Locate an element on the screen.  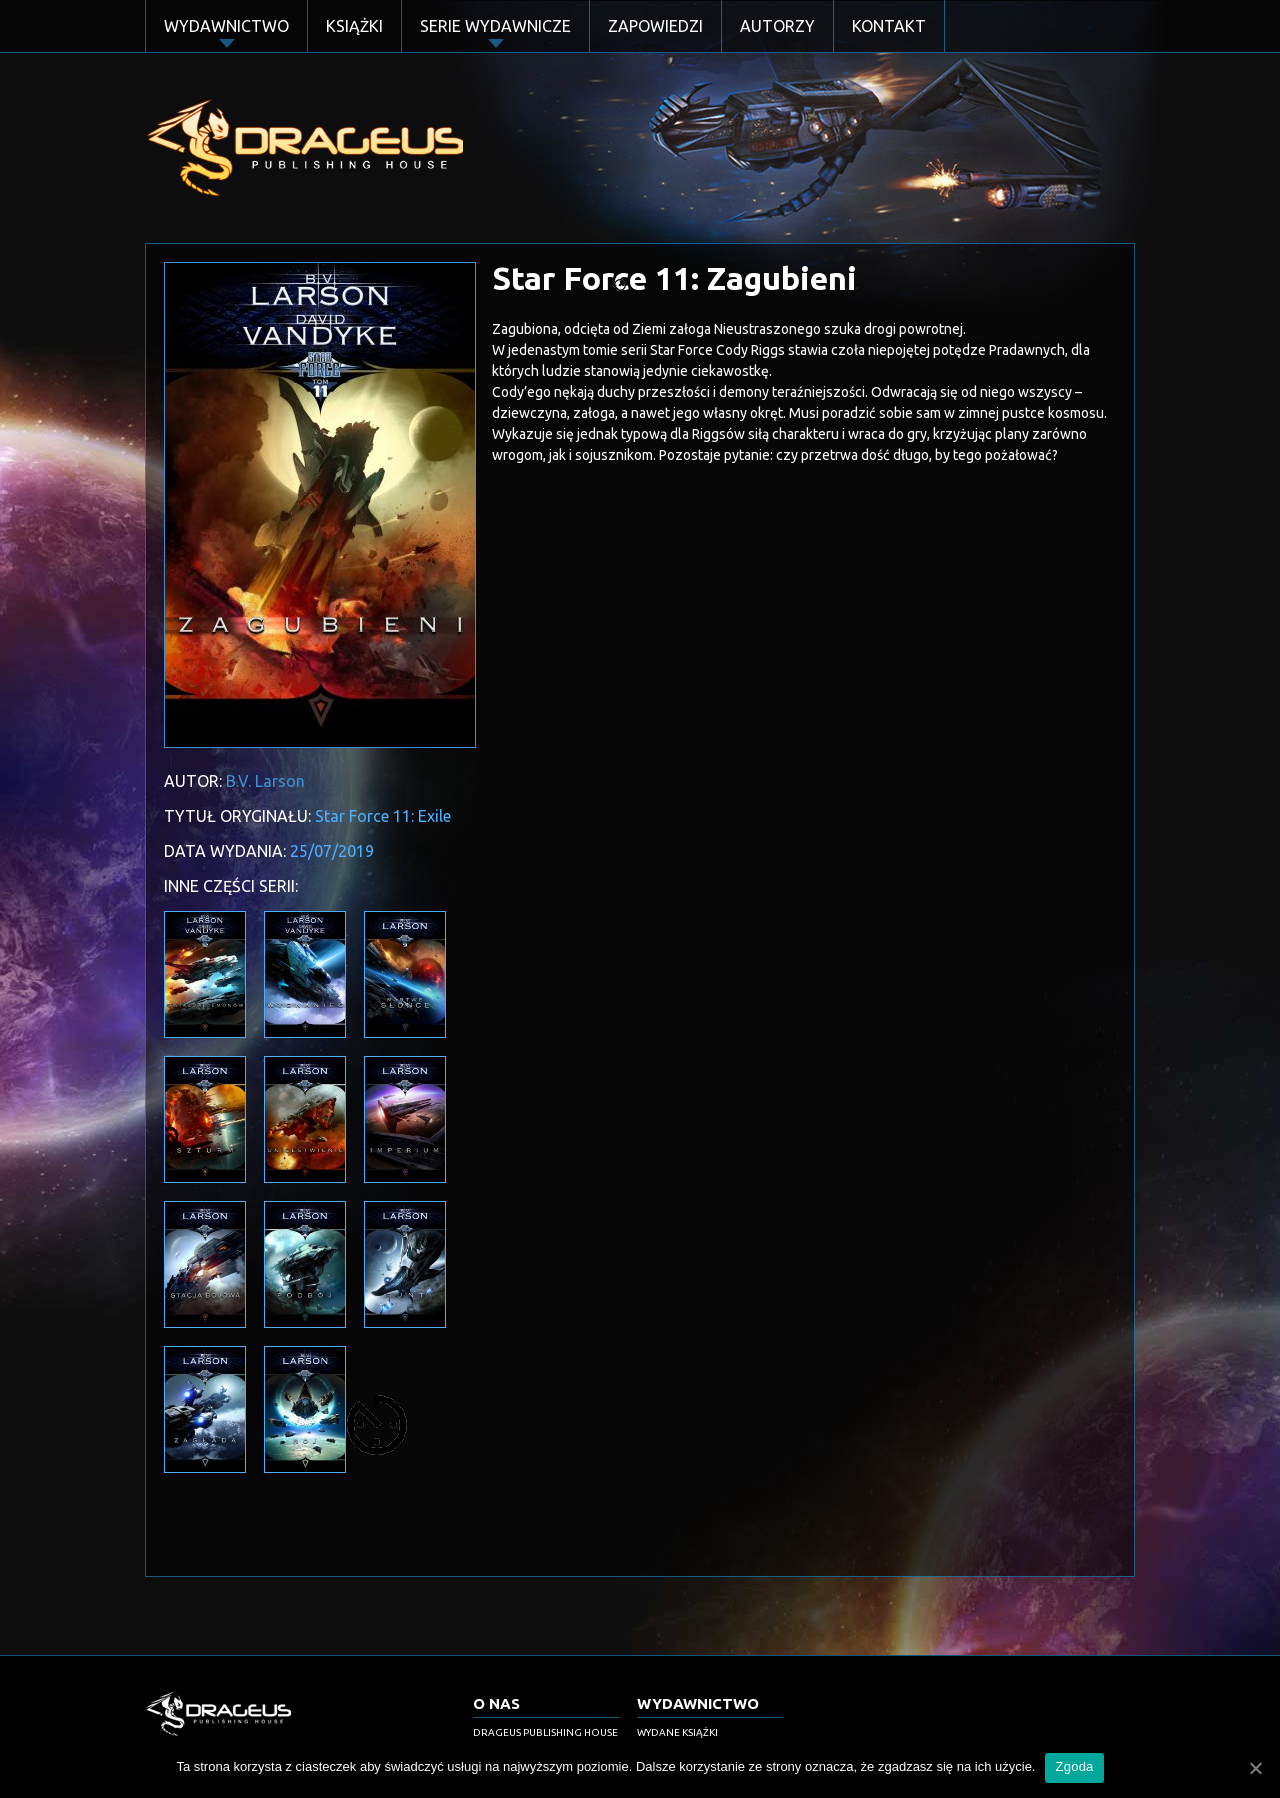
restore settings to a previous backup is located at coordinates (620, 285).